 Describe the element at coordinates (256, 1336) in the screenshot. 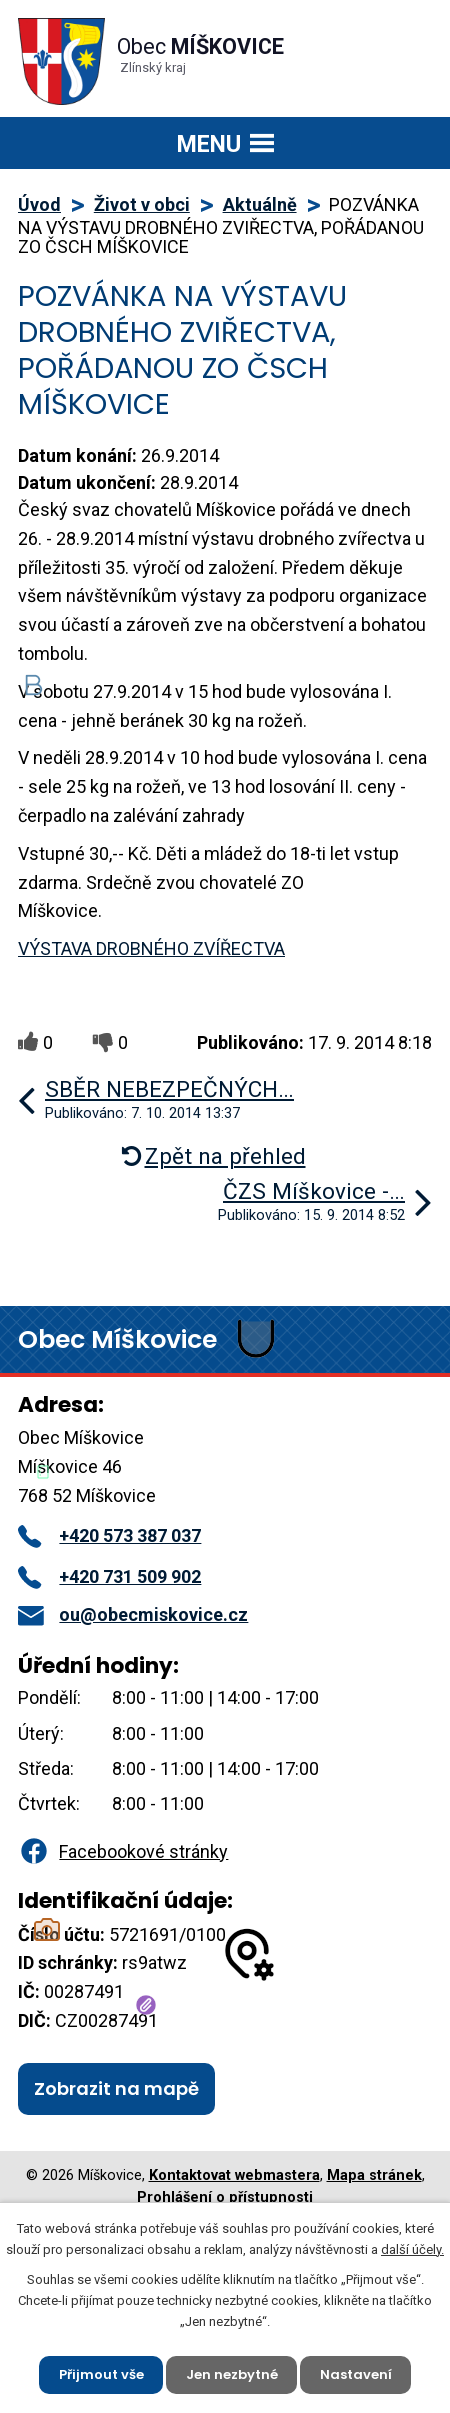

I see `combine or merge selected shapes` at that location.